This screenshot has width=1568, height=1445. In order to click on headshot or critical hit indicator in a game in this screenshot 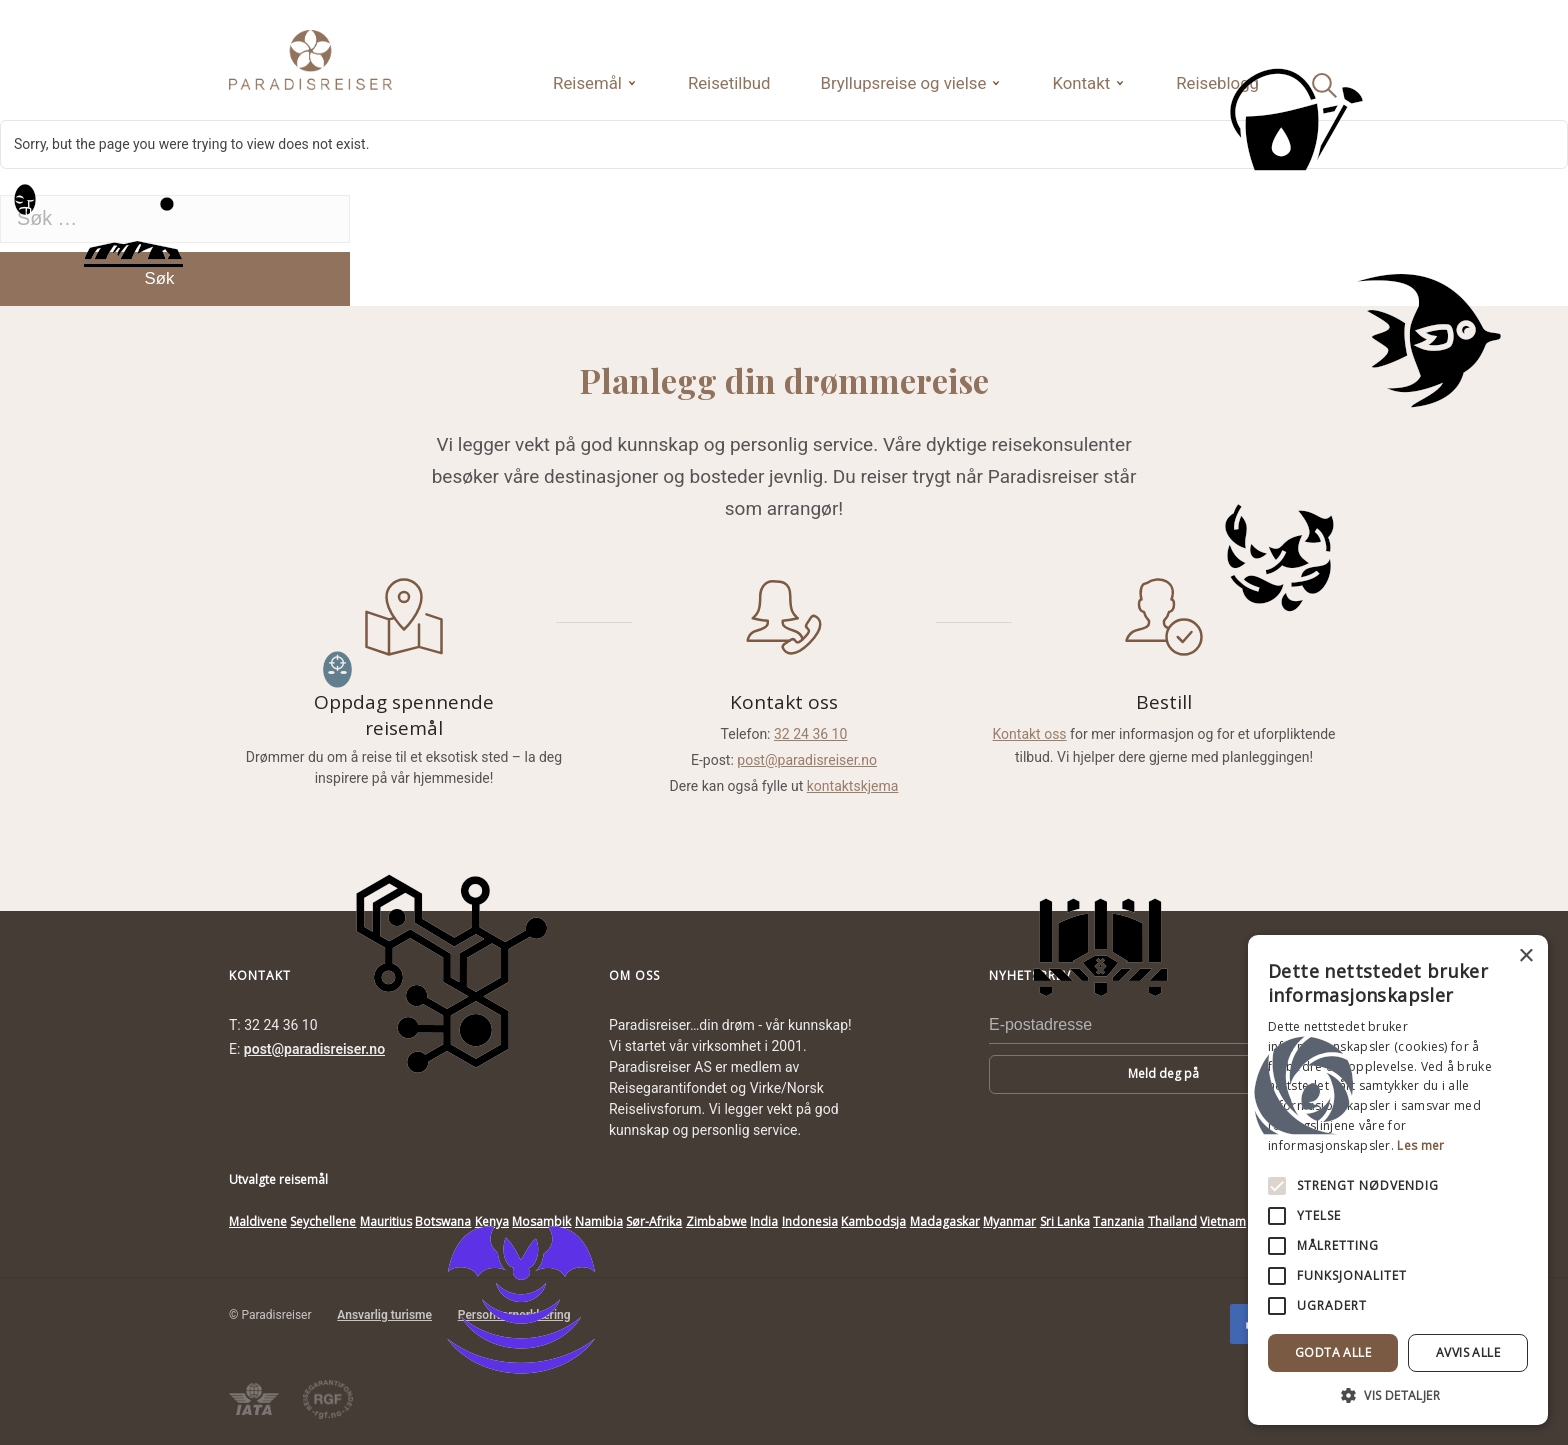, I will do `click(337, 669)`.